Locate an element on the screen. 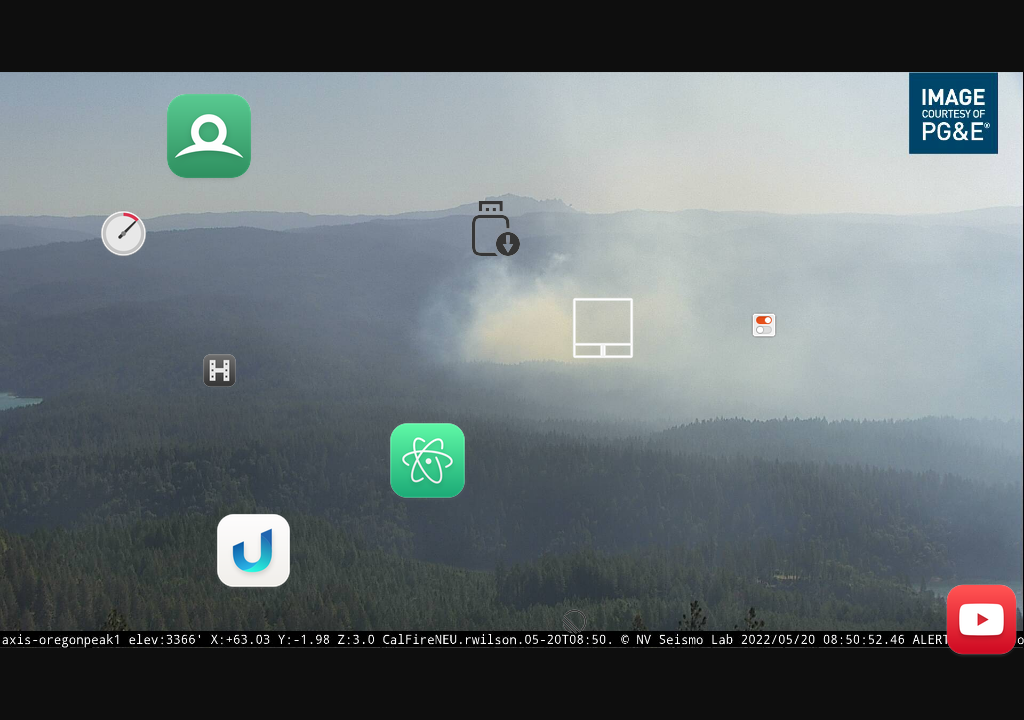 The width and height of the screenshot is (1024, 720). open the YouTube app is located at coordinates (981, 619).